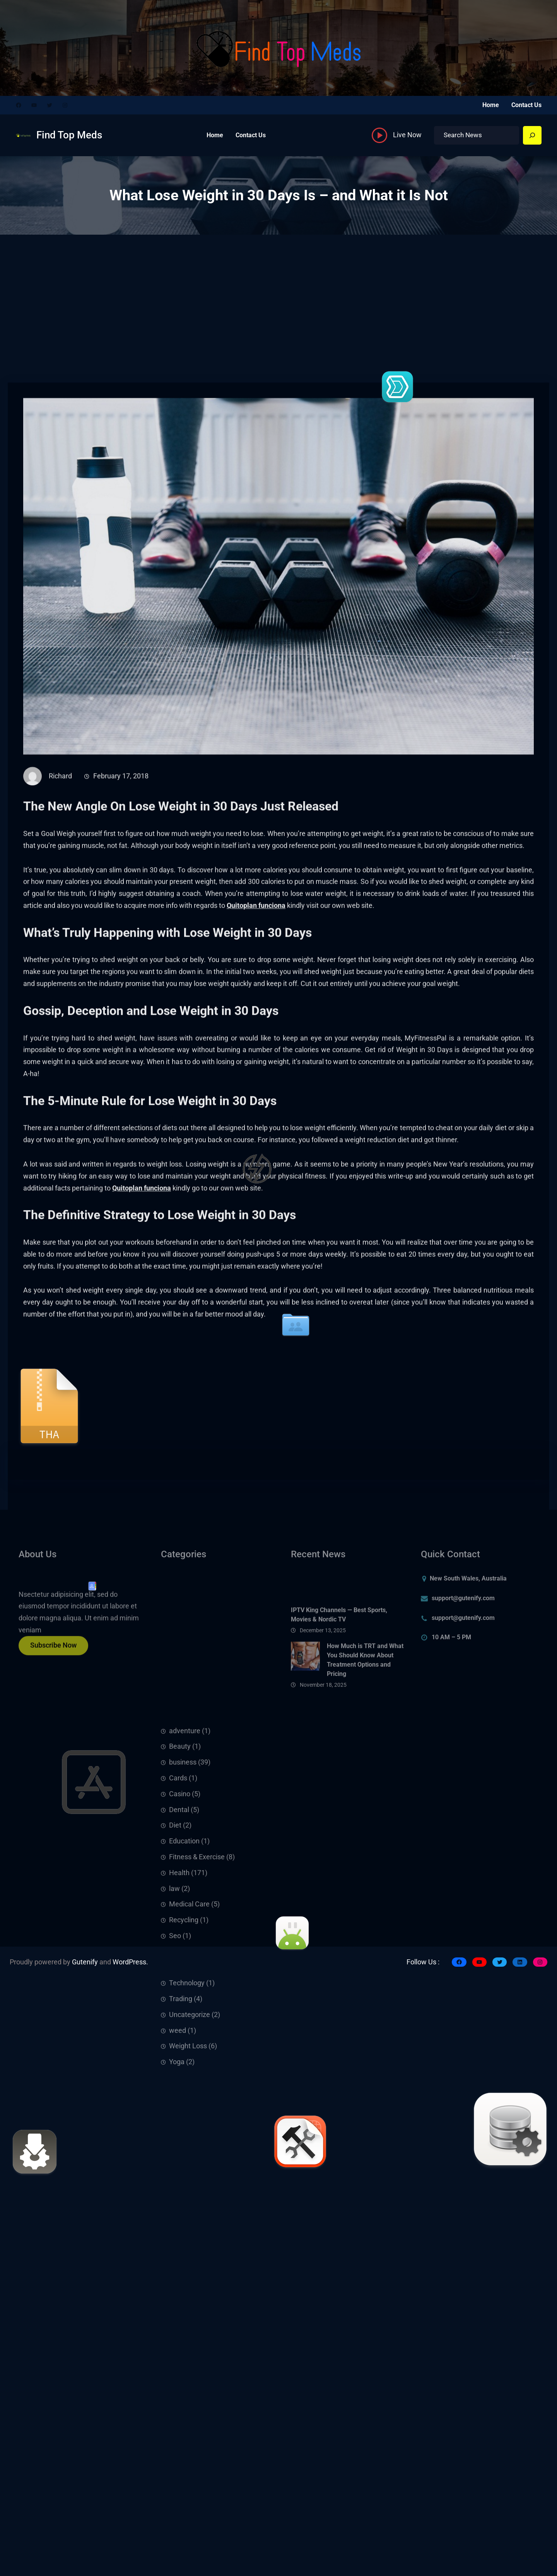  I want to click on open the app store, so click(94, 1782).